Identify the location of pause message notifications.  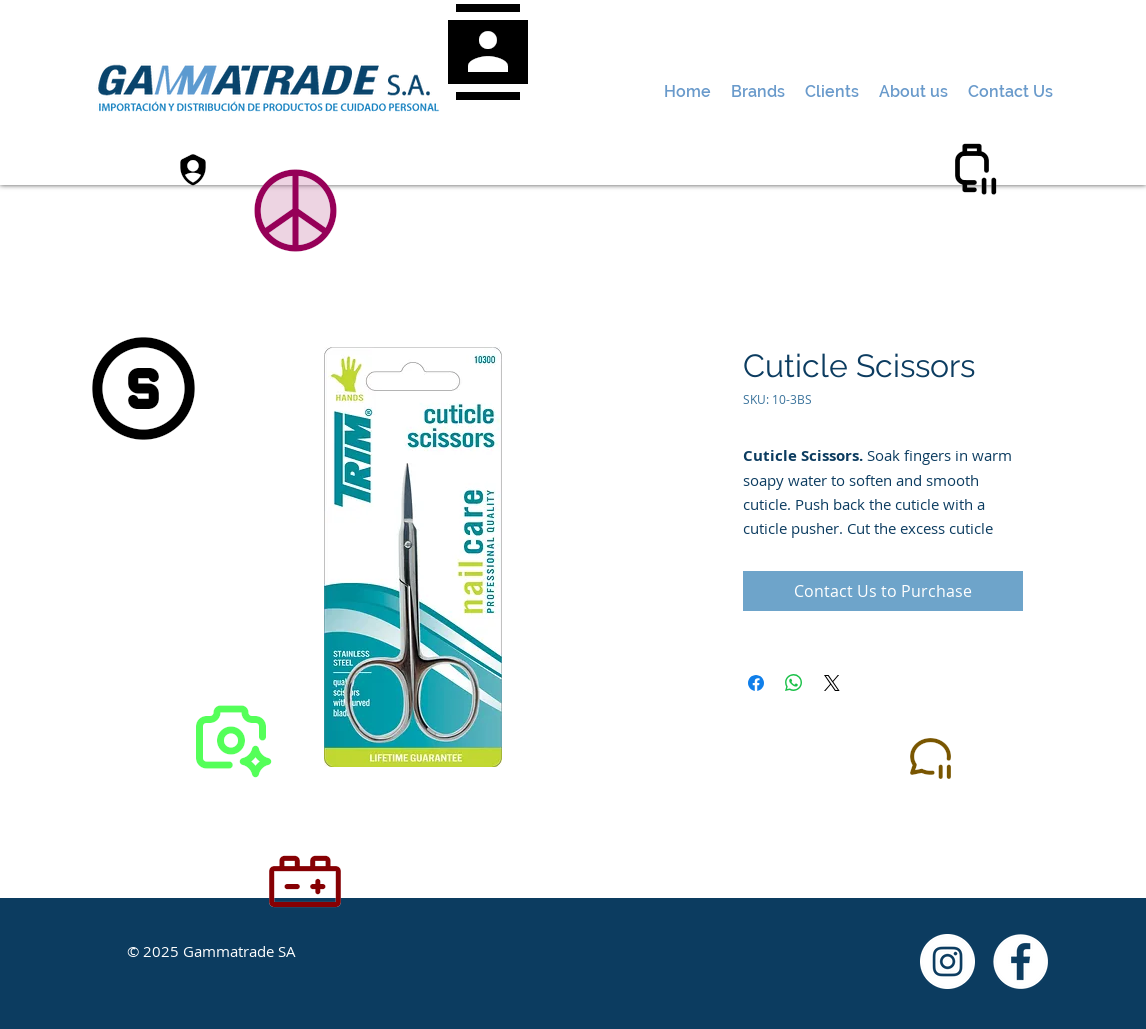
(930, 756).